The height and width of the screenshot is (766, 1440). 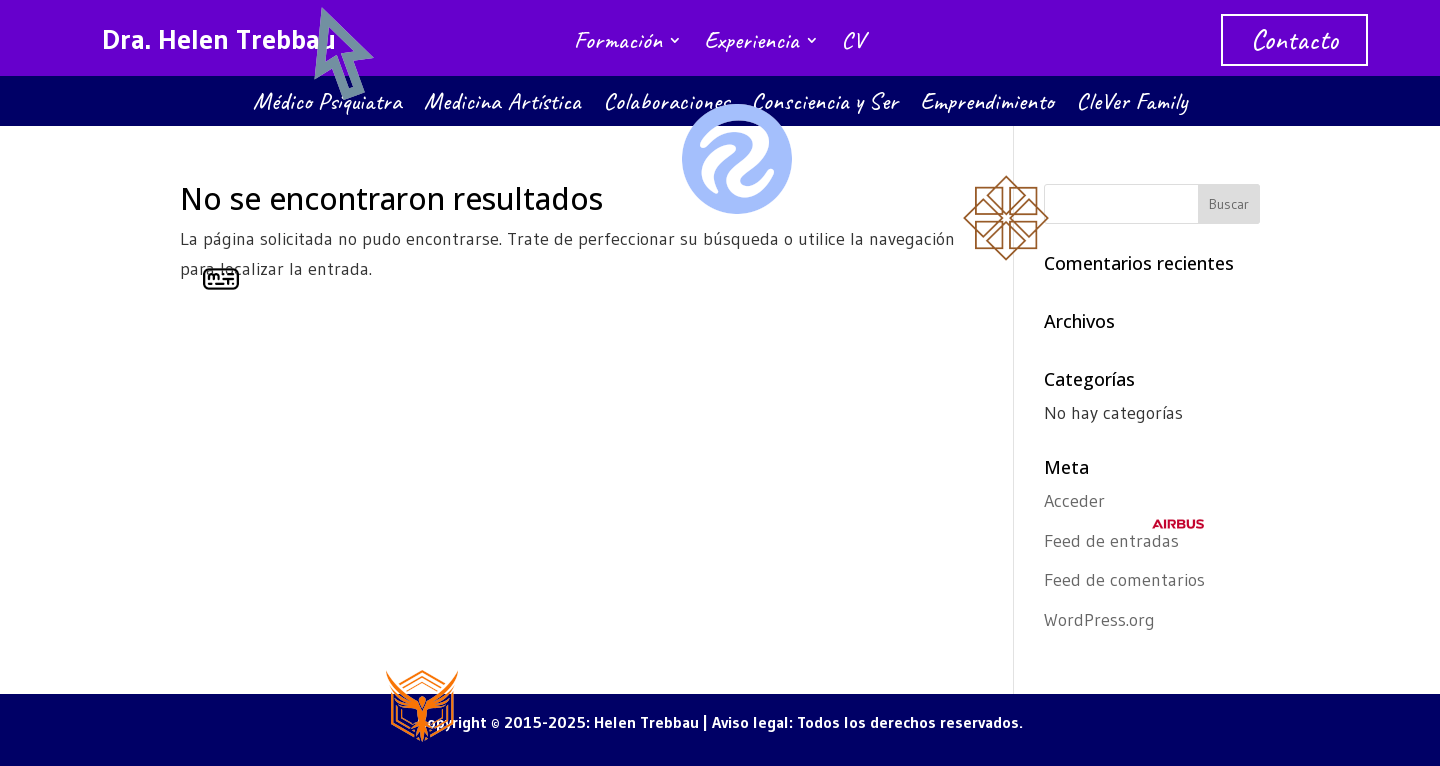 I want to click on open Roboflow app or website, so click(x=737, y=159).